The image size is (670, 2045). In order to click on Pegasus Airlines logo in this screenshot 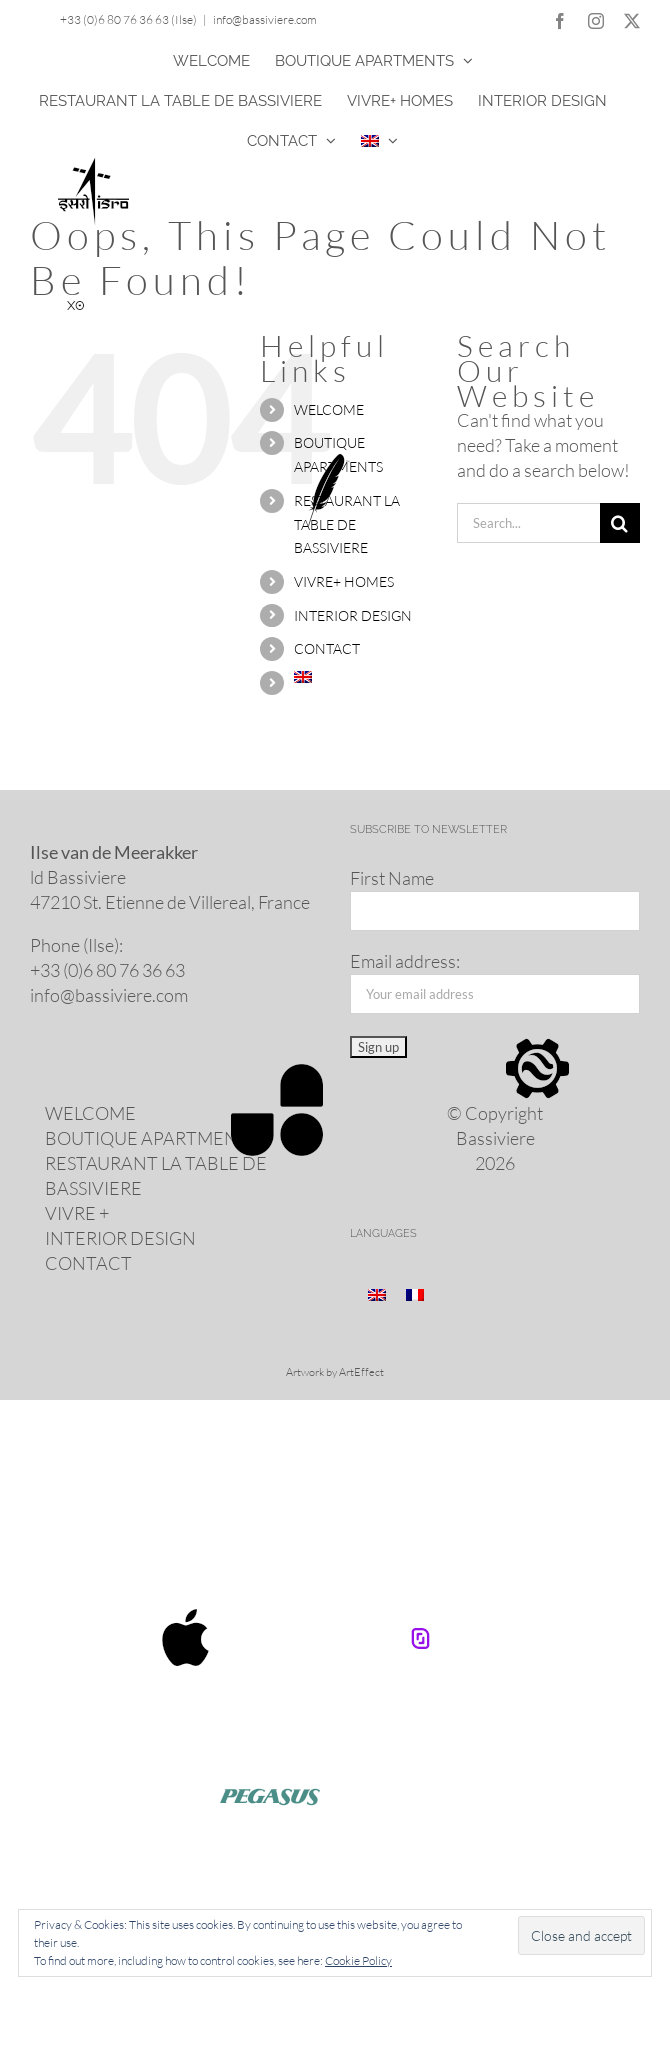, I will do `click(270, 1797)`.